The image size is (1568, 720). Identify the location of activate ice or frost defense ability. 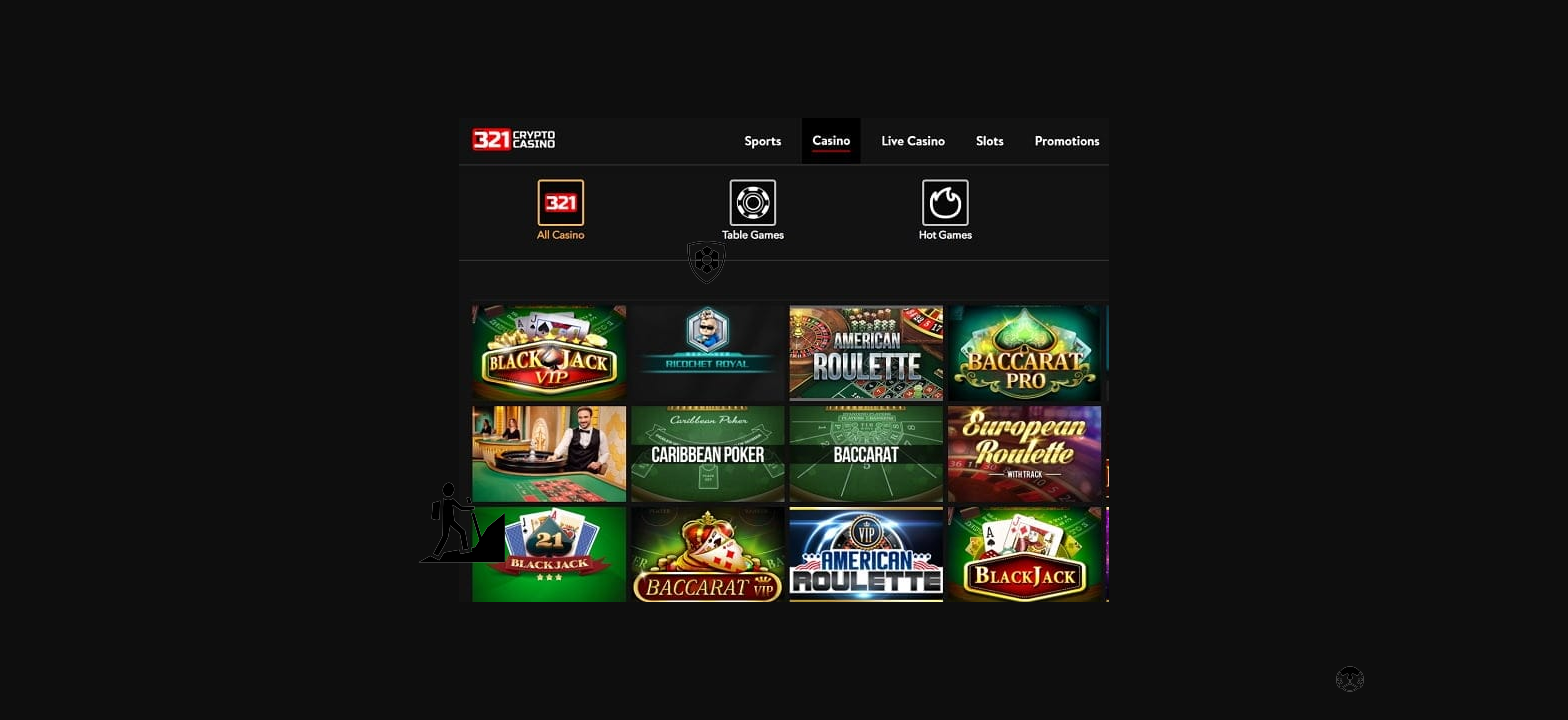
(706, 262).